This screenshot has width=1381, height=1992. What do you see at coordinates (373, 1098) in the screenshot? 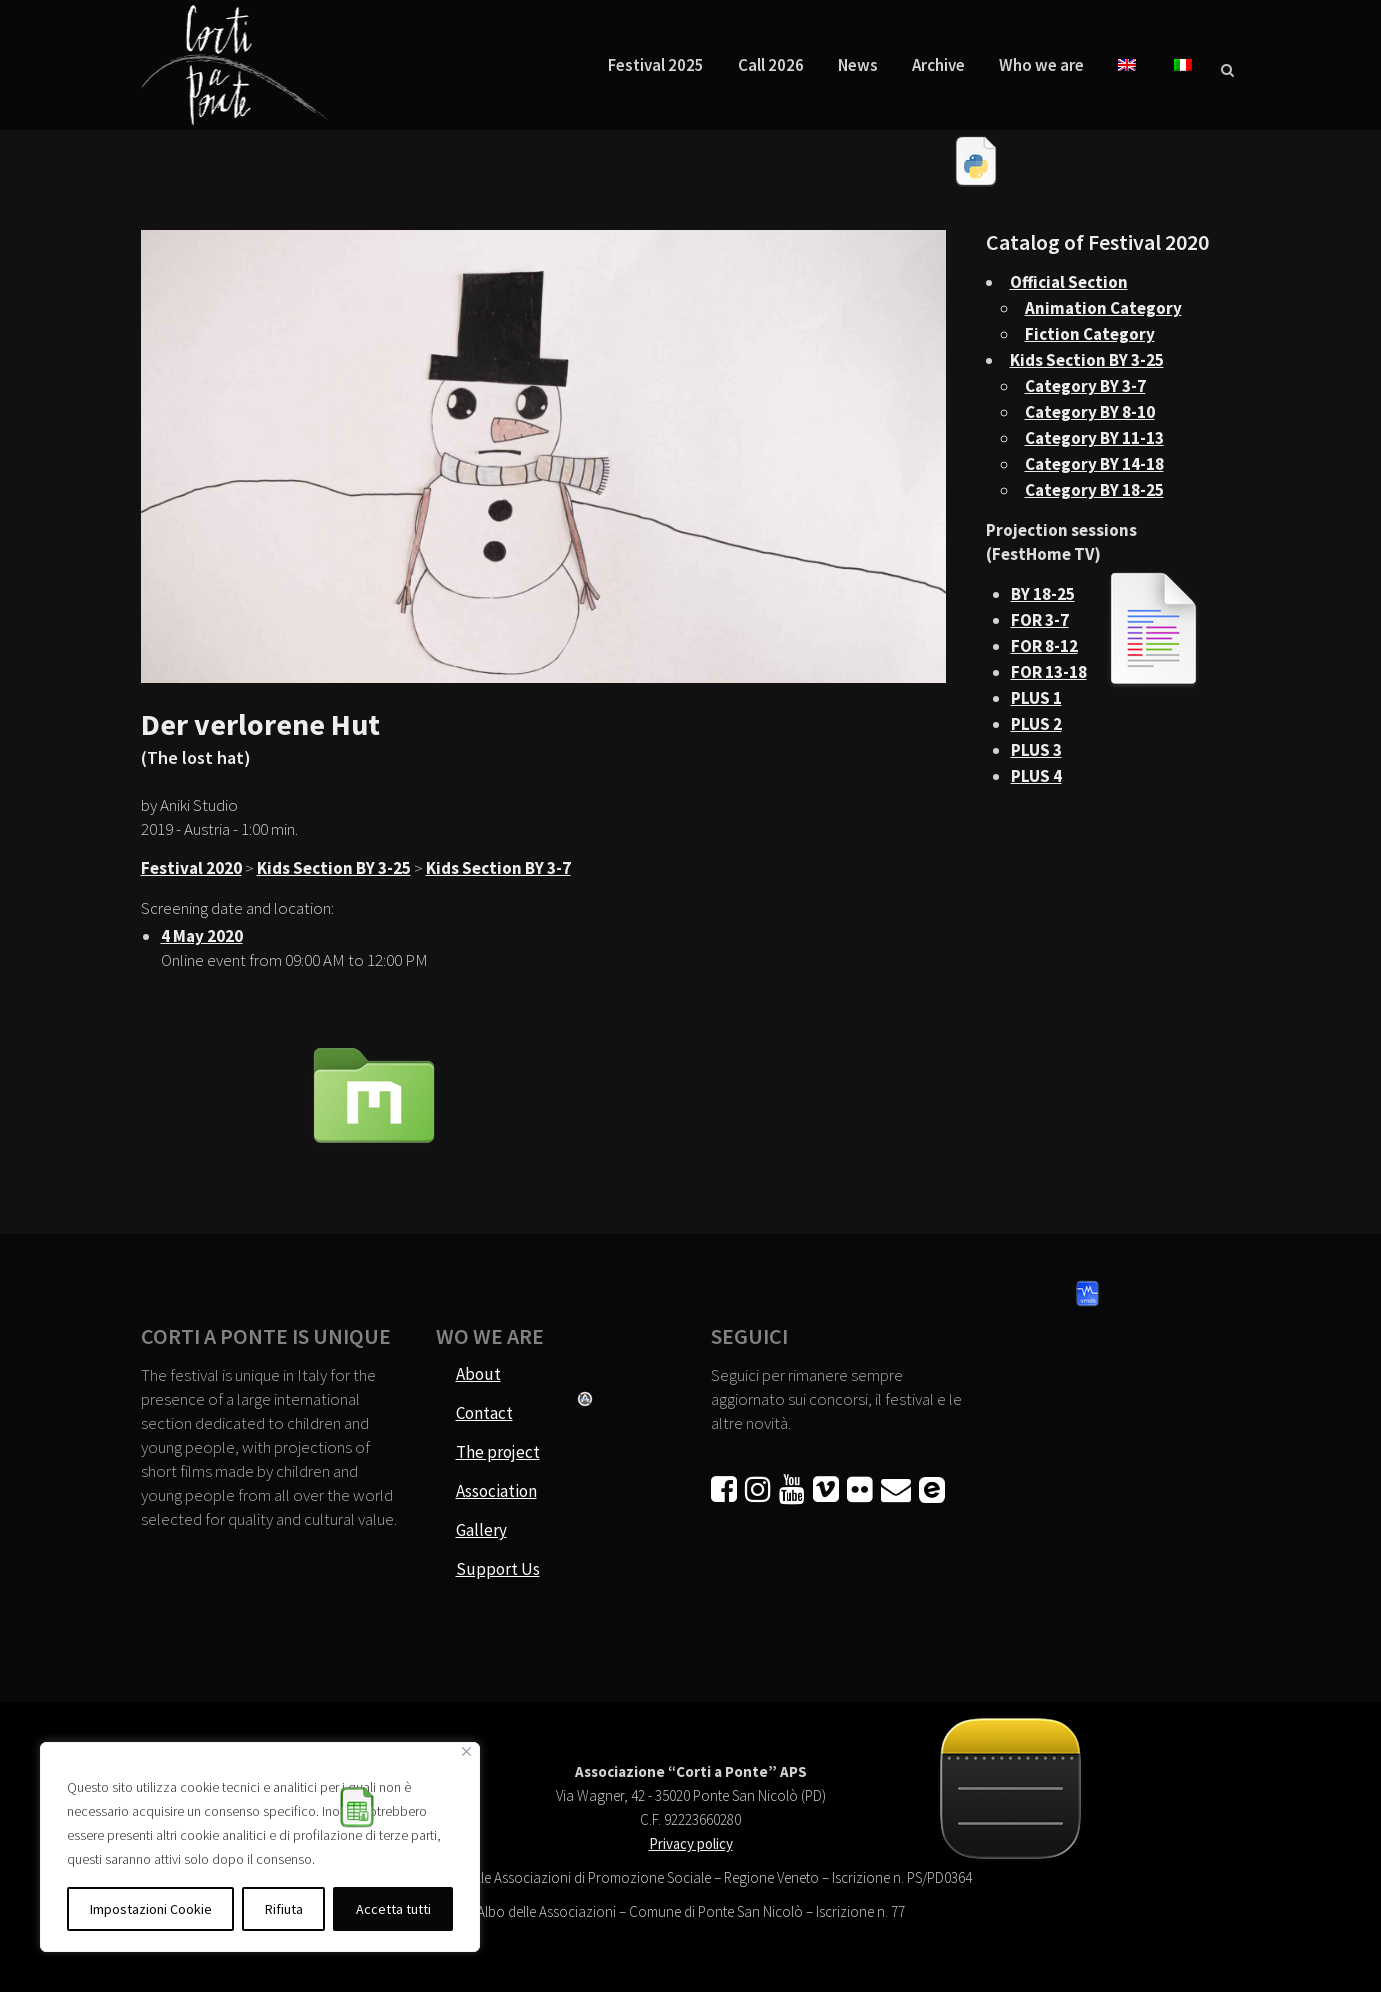
I see `open quixel mixer project files folder` at bounding box center [373, 1098].